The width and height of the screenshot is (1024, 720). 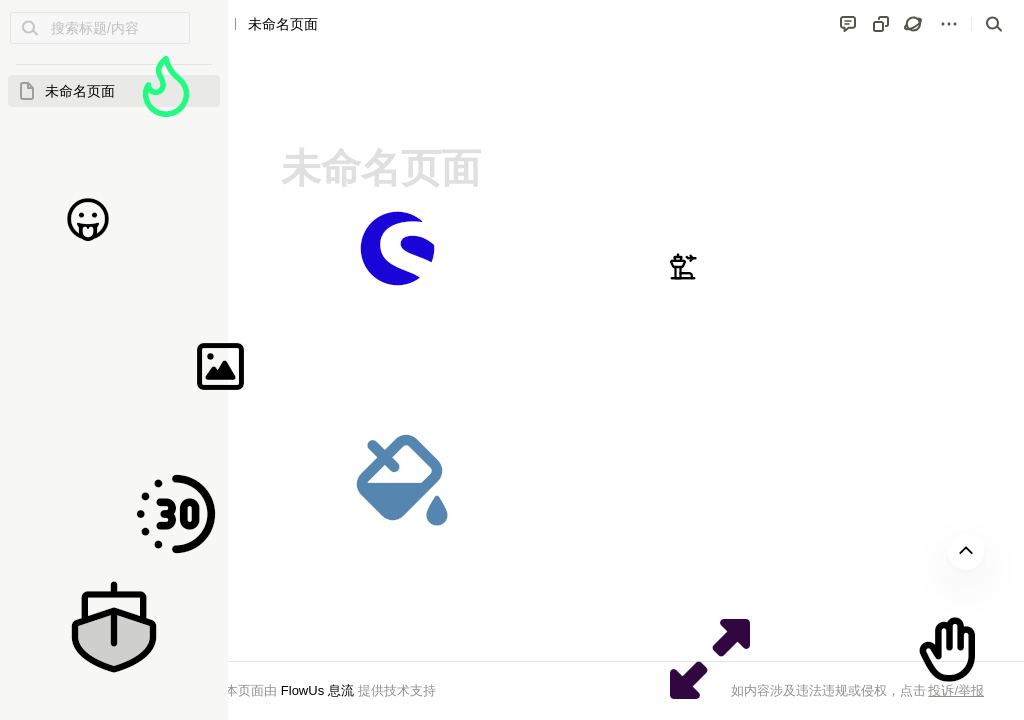 What do you see at coordinates (220, 366) in the screenshot?
I see `view image or photo` at bounding box center [220, 366].